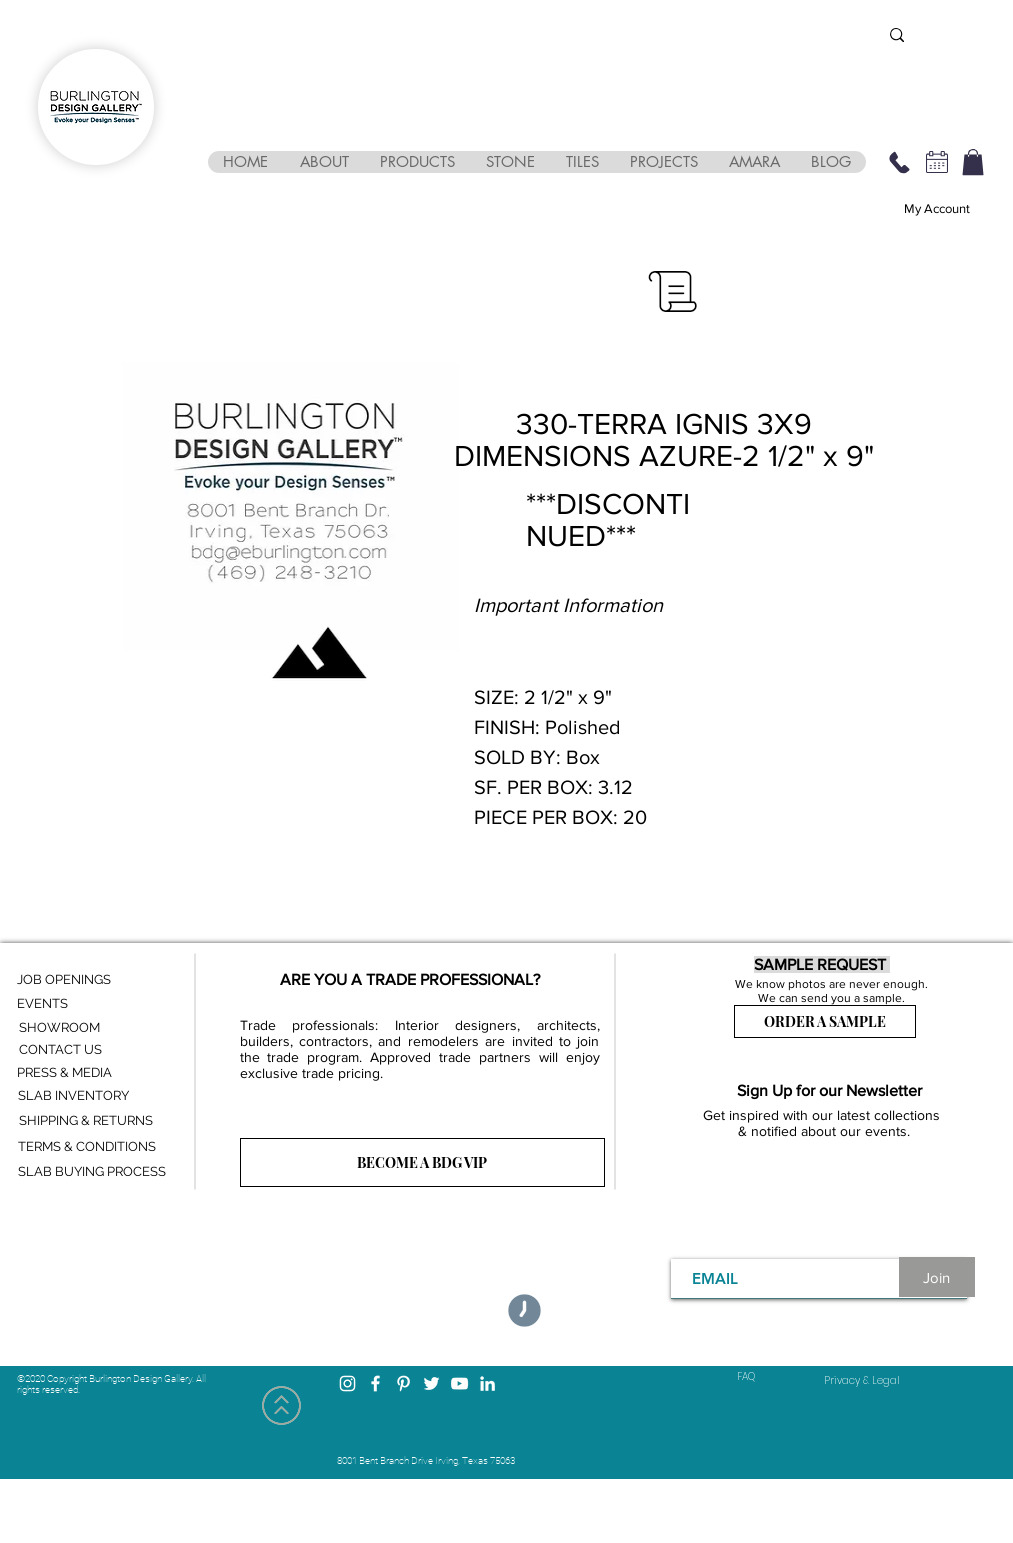  I want to click on view document or manuscript, so click(674, 291).